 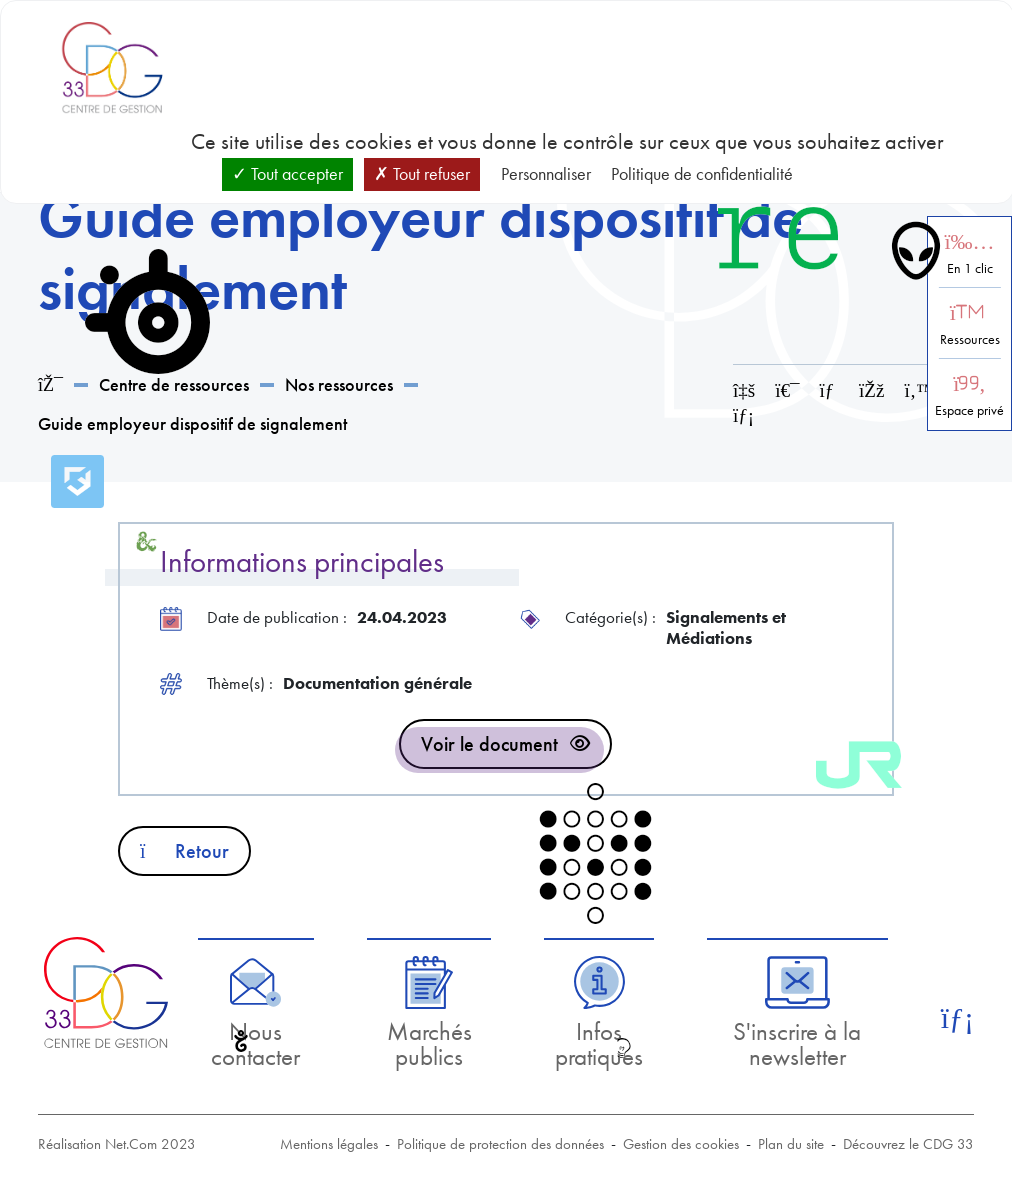 What do you see at coordinates (77, 481) in the screenshot?
I see `clubforce app or service logo` at bounding box center [77, 481].